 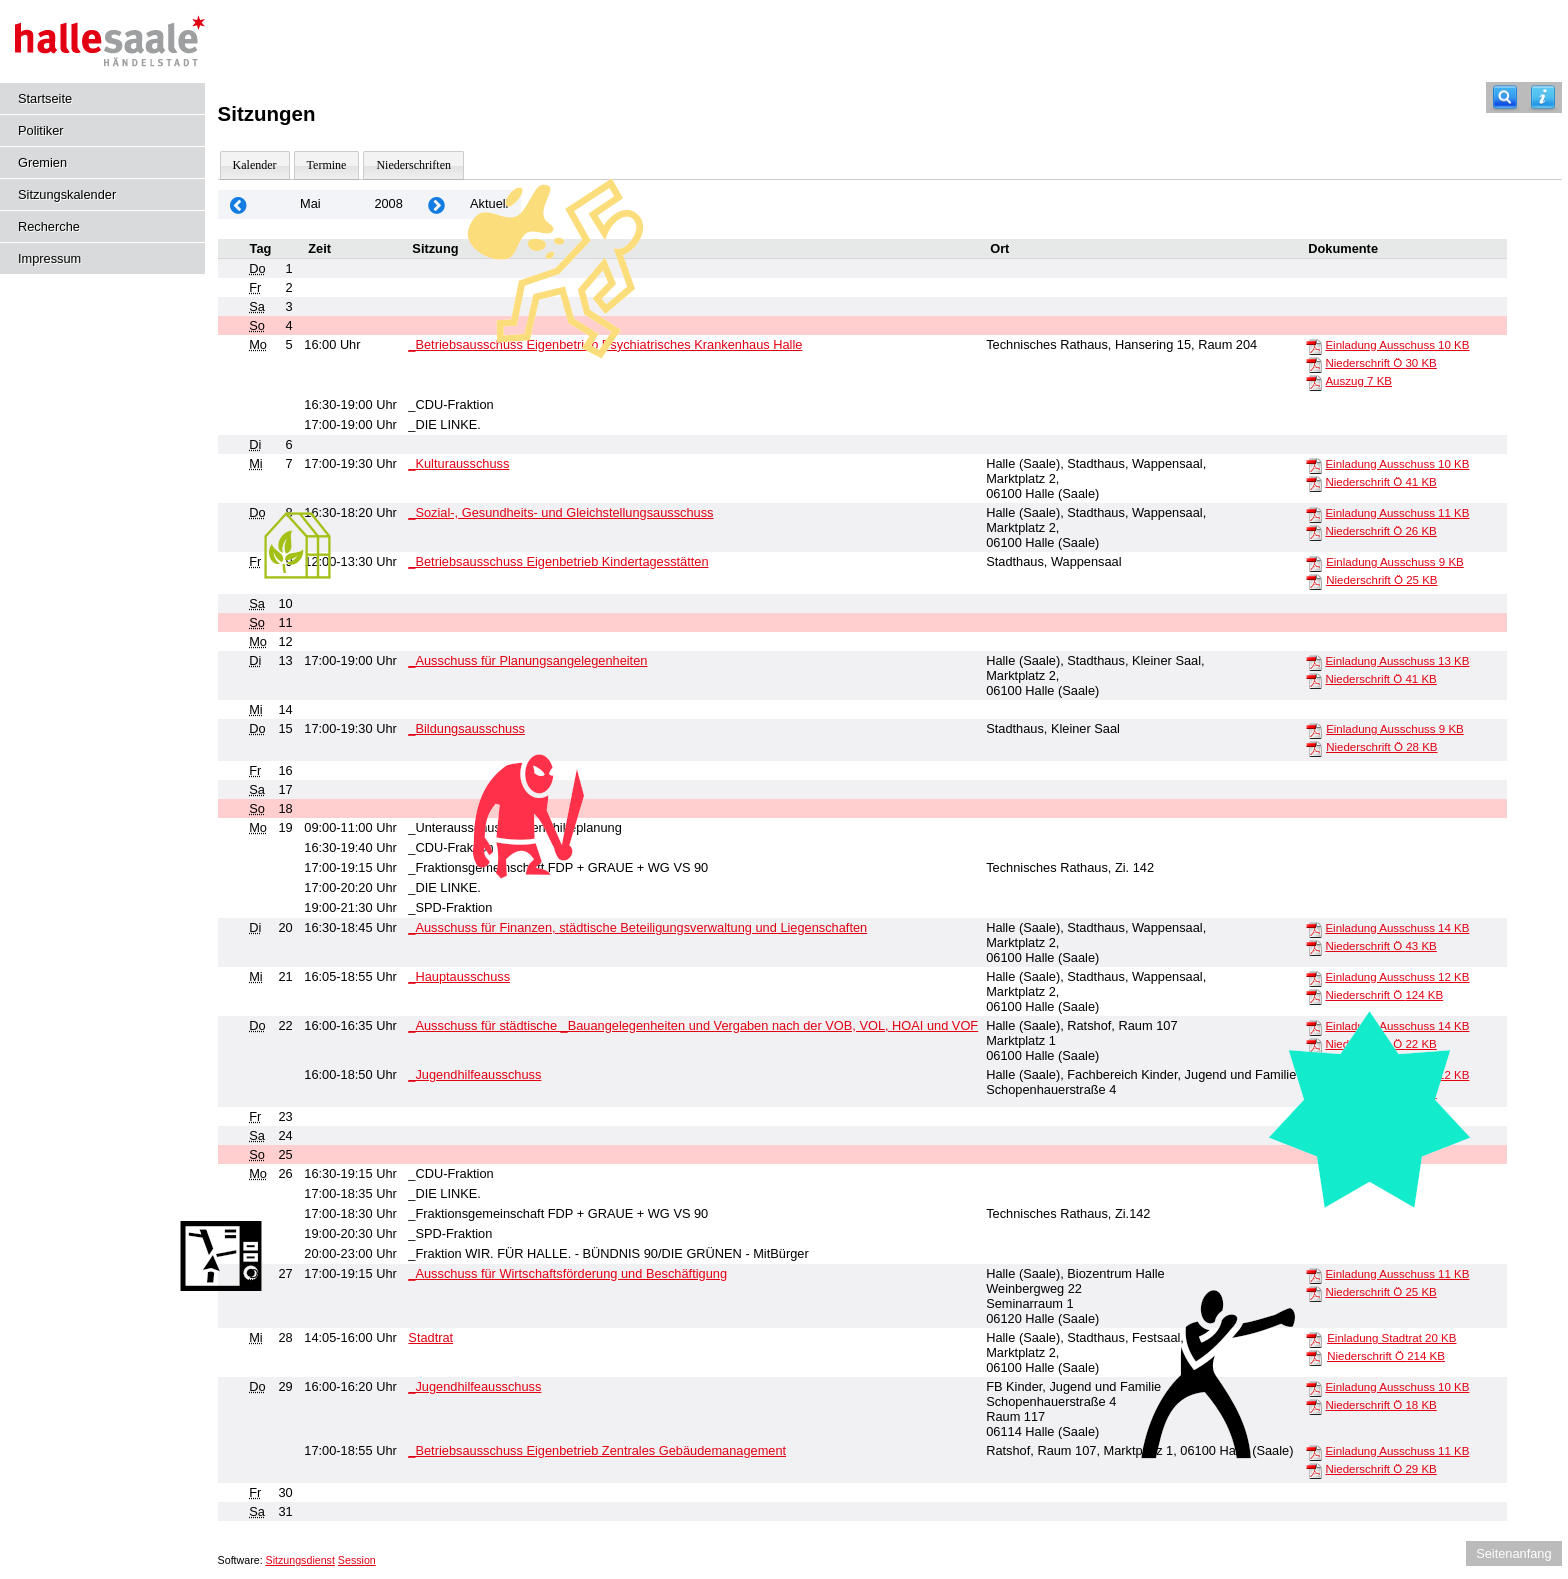 What do you see at coordinates (221, 1256) in the screenshot?
I see `access GPS navigation or location tracking` at bounding box center [221, 1256].